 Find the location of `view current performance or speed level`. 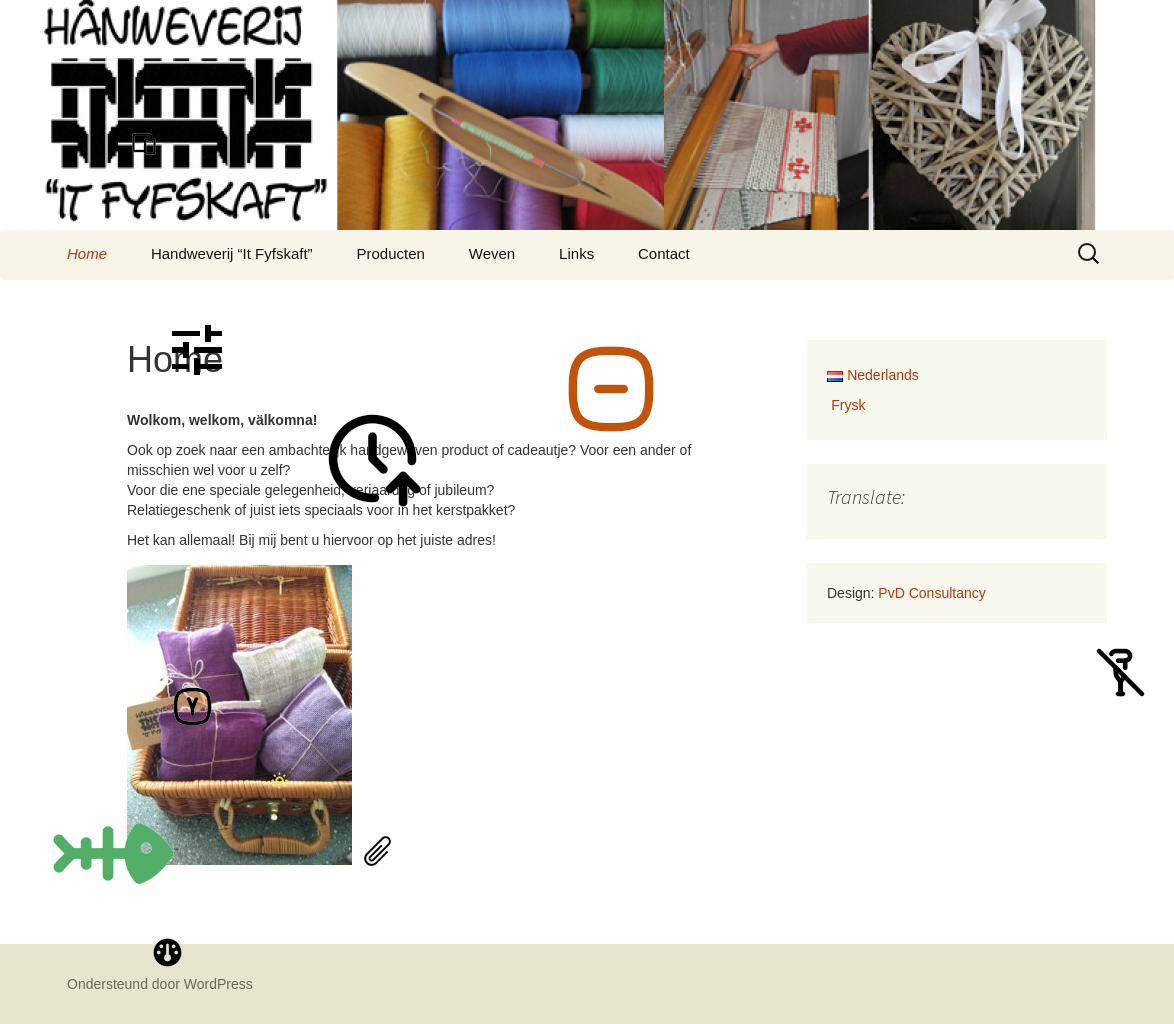

view current performance or speed level is located at coordinates (167, 952).